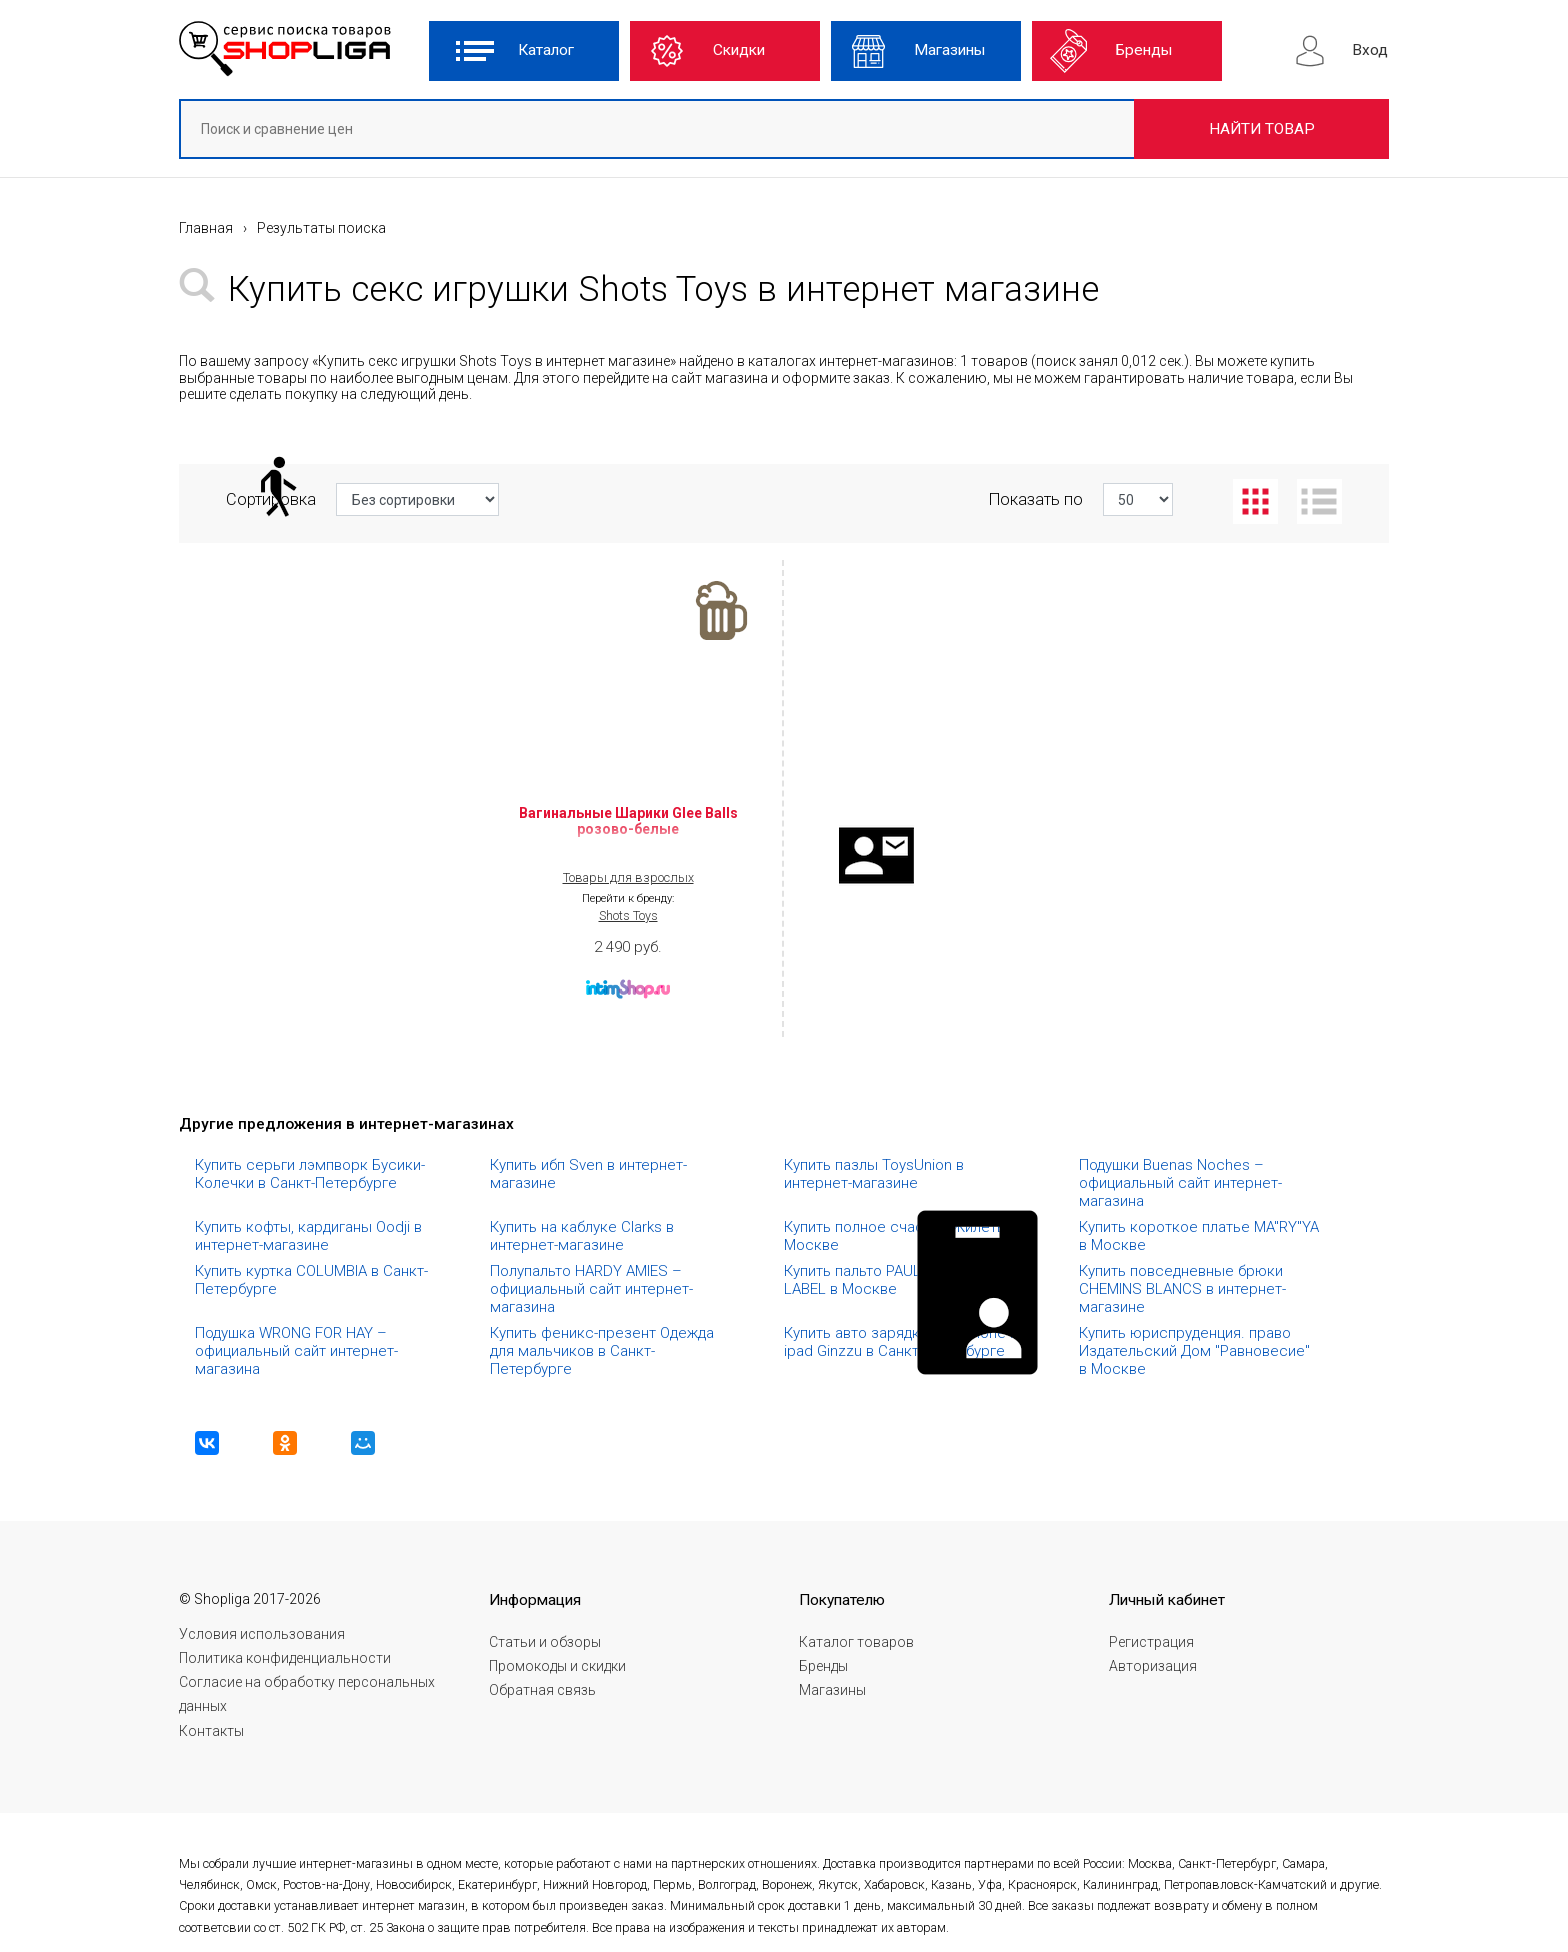  Describe the element at coordinates (977, 1292) in the screenshot. I see `view your profile or identification details` at that location.